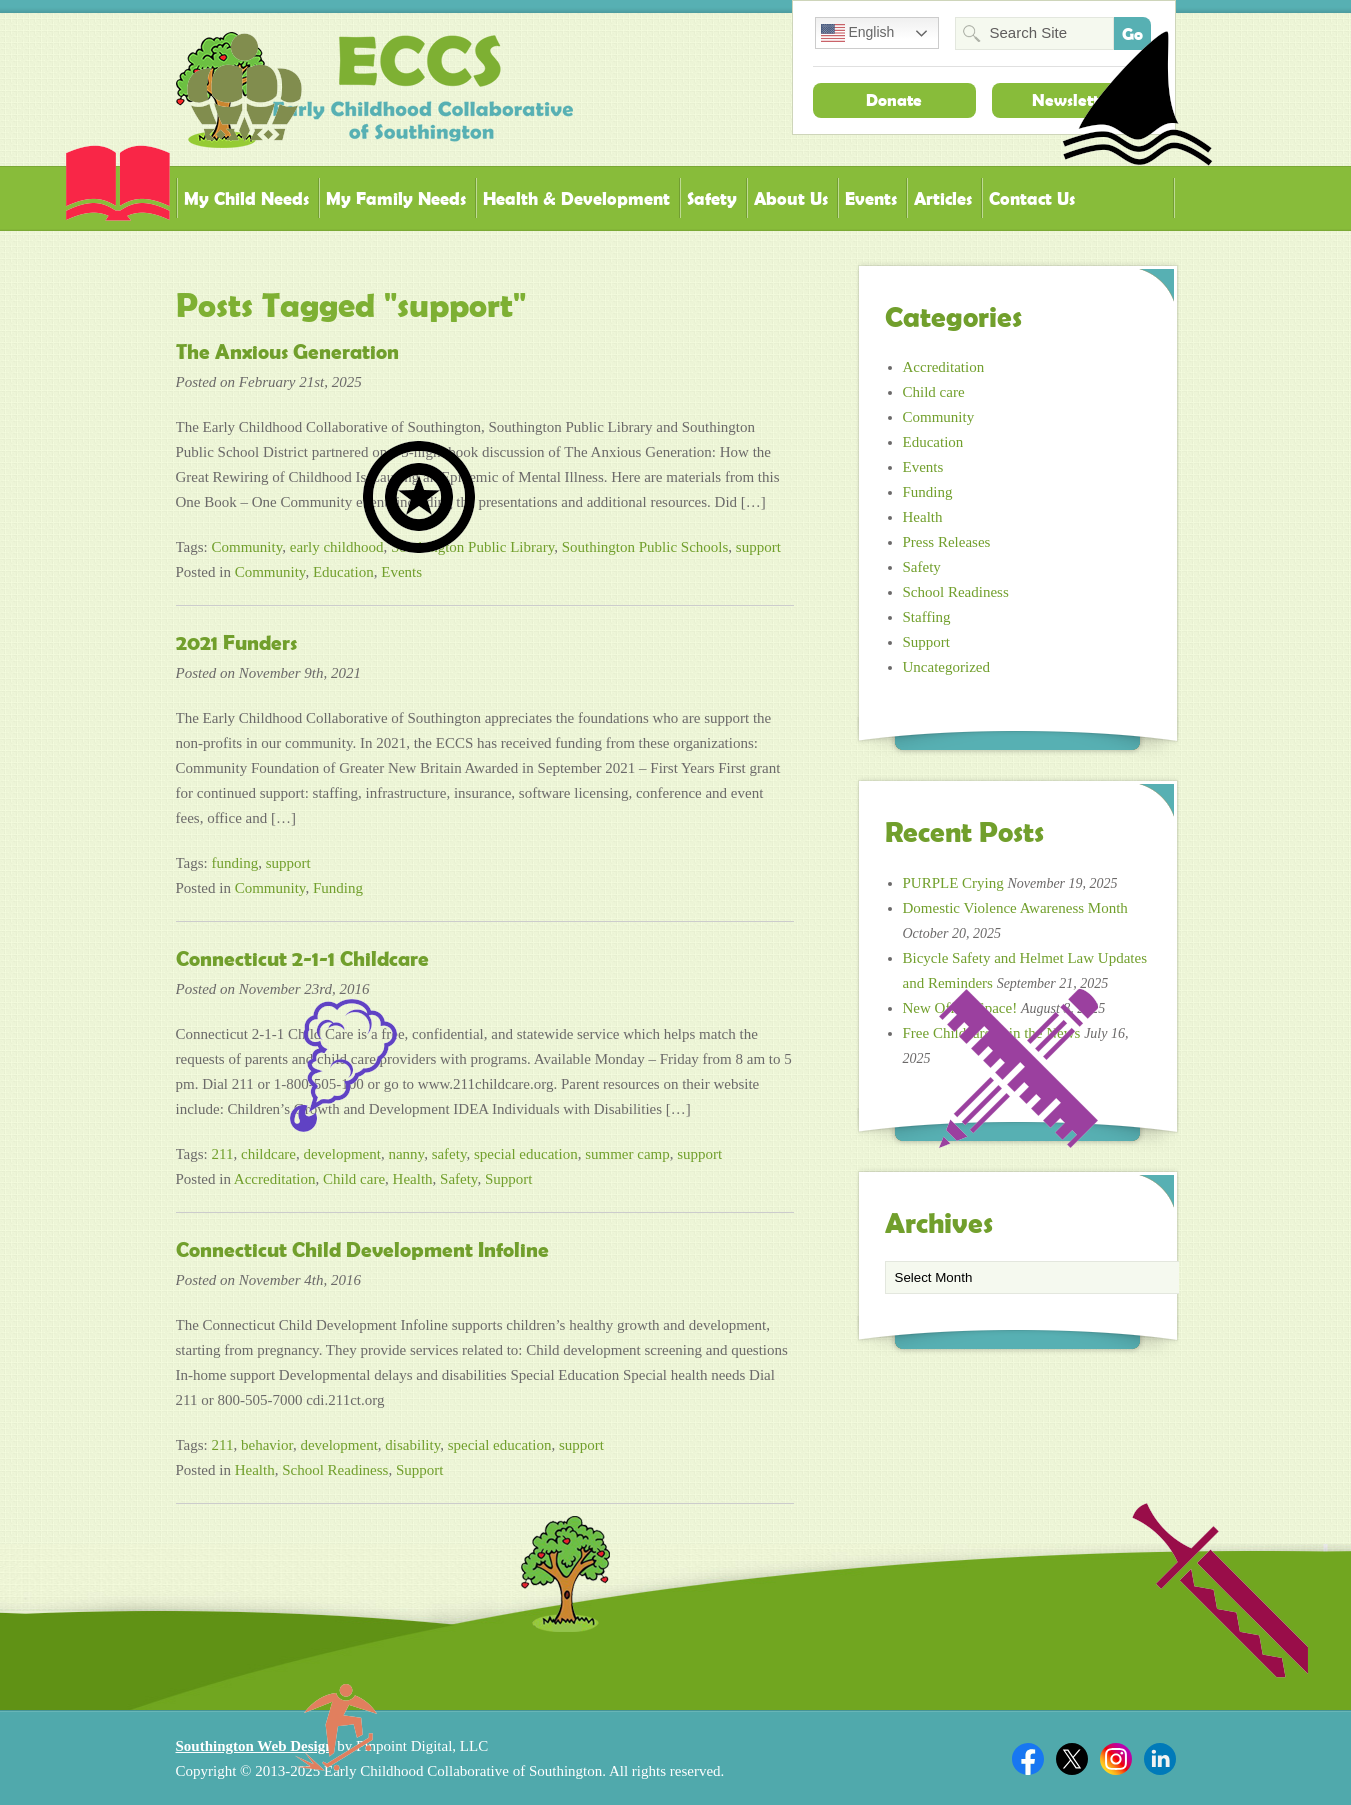 This screenshot has height=1805, width=1351. I want to click on indicates premium or royal status in a game, so click(244, 87).